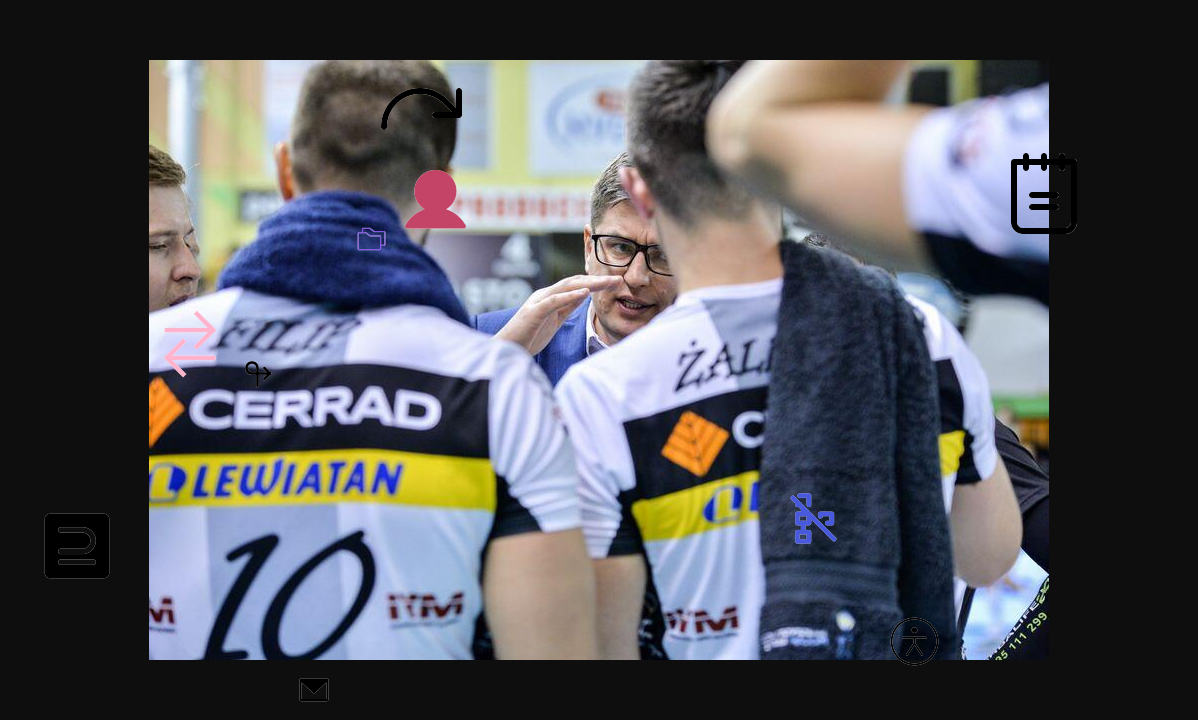 Image resolution: width=1198 pixels, height=720 pixels. What do you see at coordinates (314, 690) in the screenshot?
I see `open your inbox` at bounding box center [314, 690].